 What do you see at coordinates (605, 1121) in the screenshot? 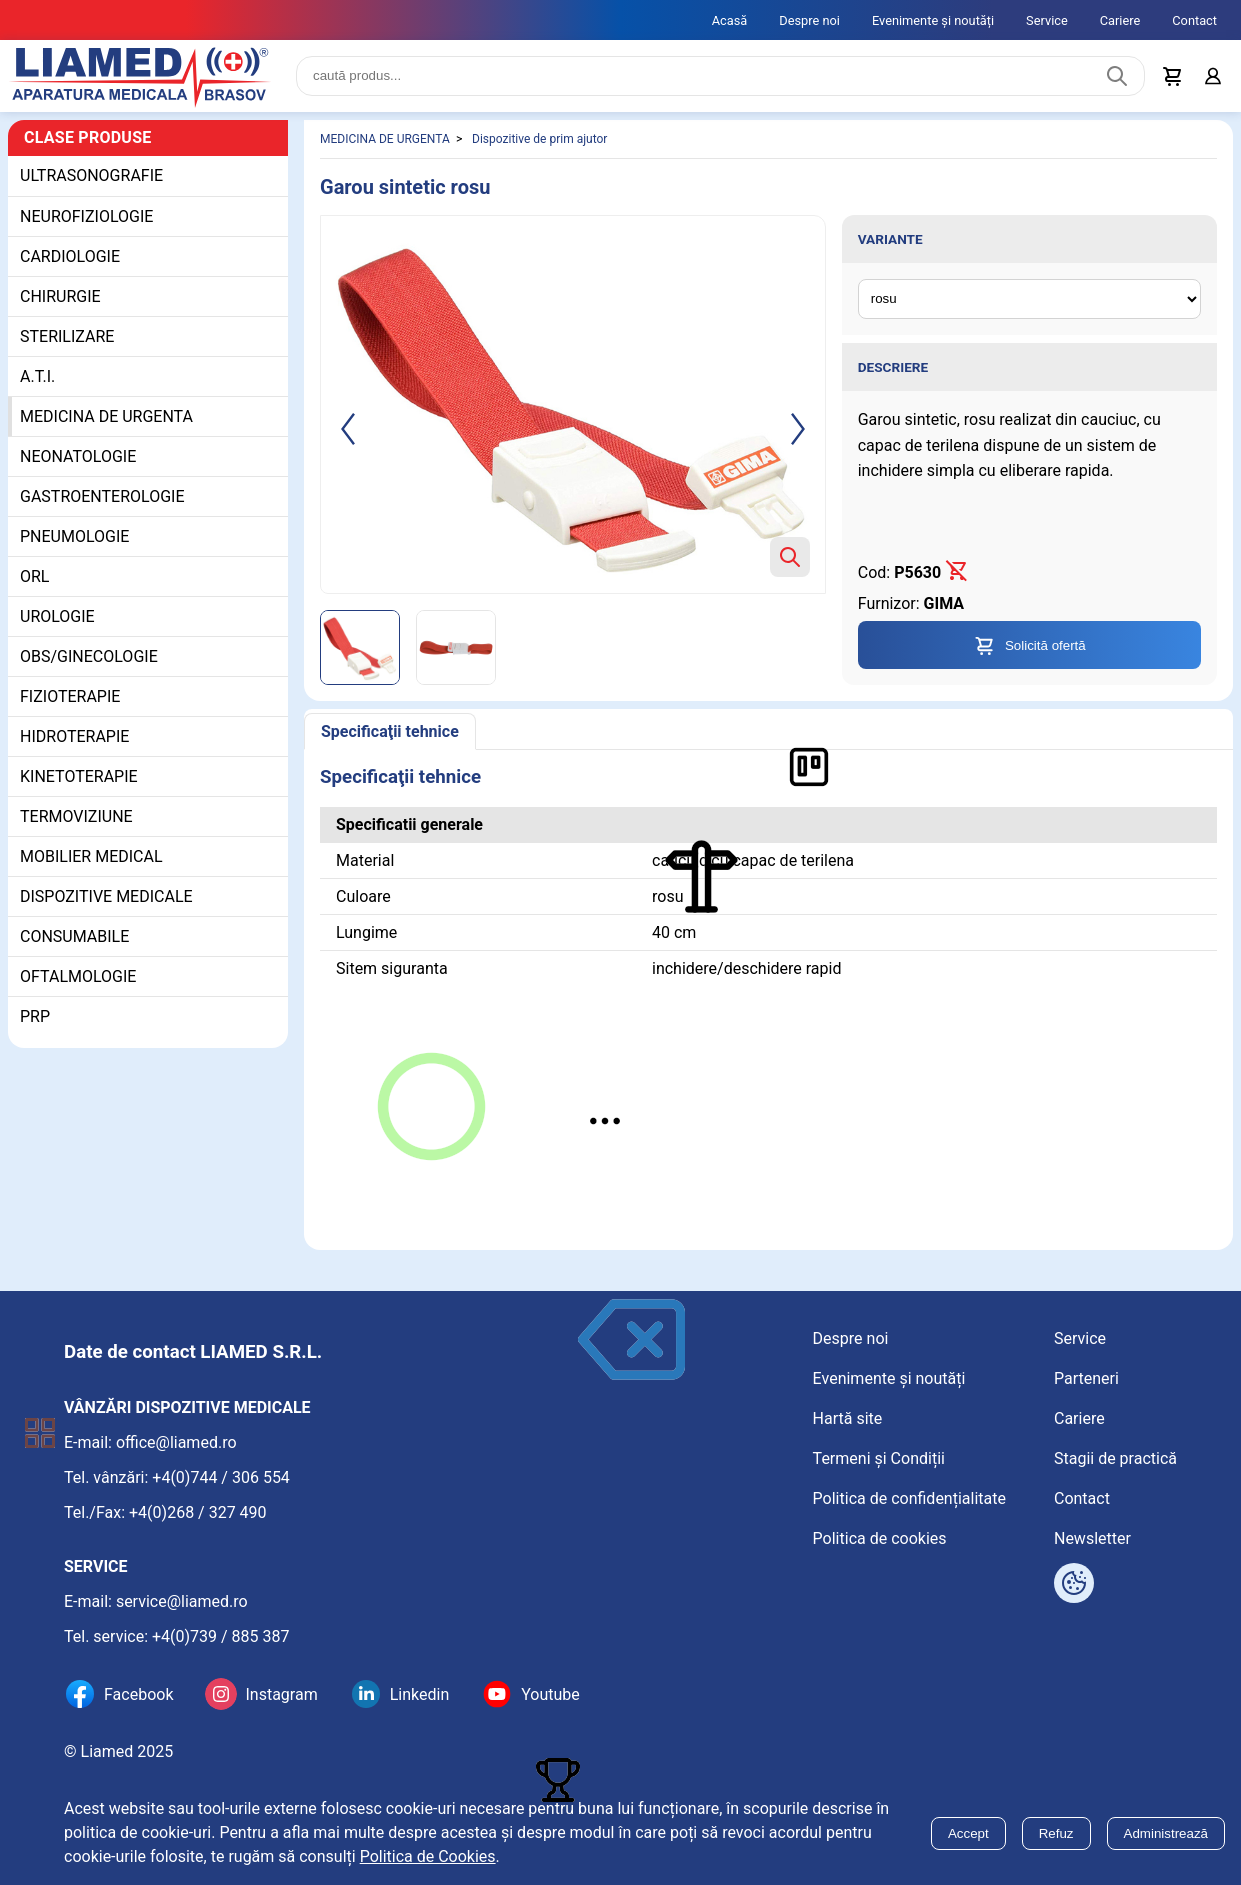
I see `access more options or actions` at bounding box center [605, 1121].